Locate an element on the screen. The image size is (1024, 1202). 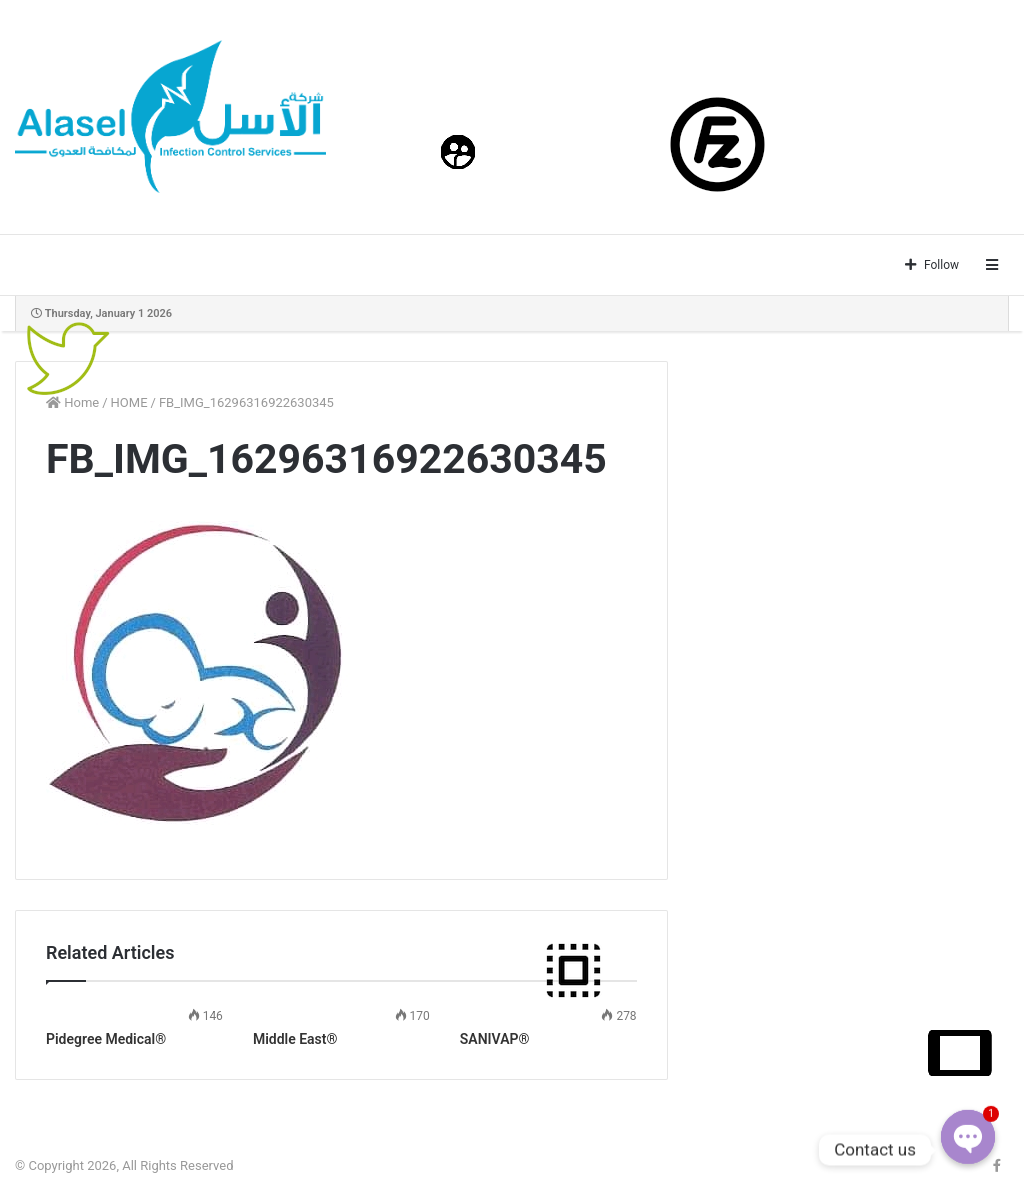
select all items in a list or view is located at coordinates (573, 970).